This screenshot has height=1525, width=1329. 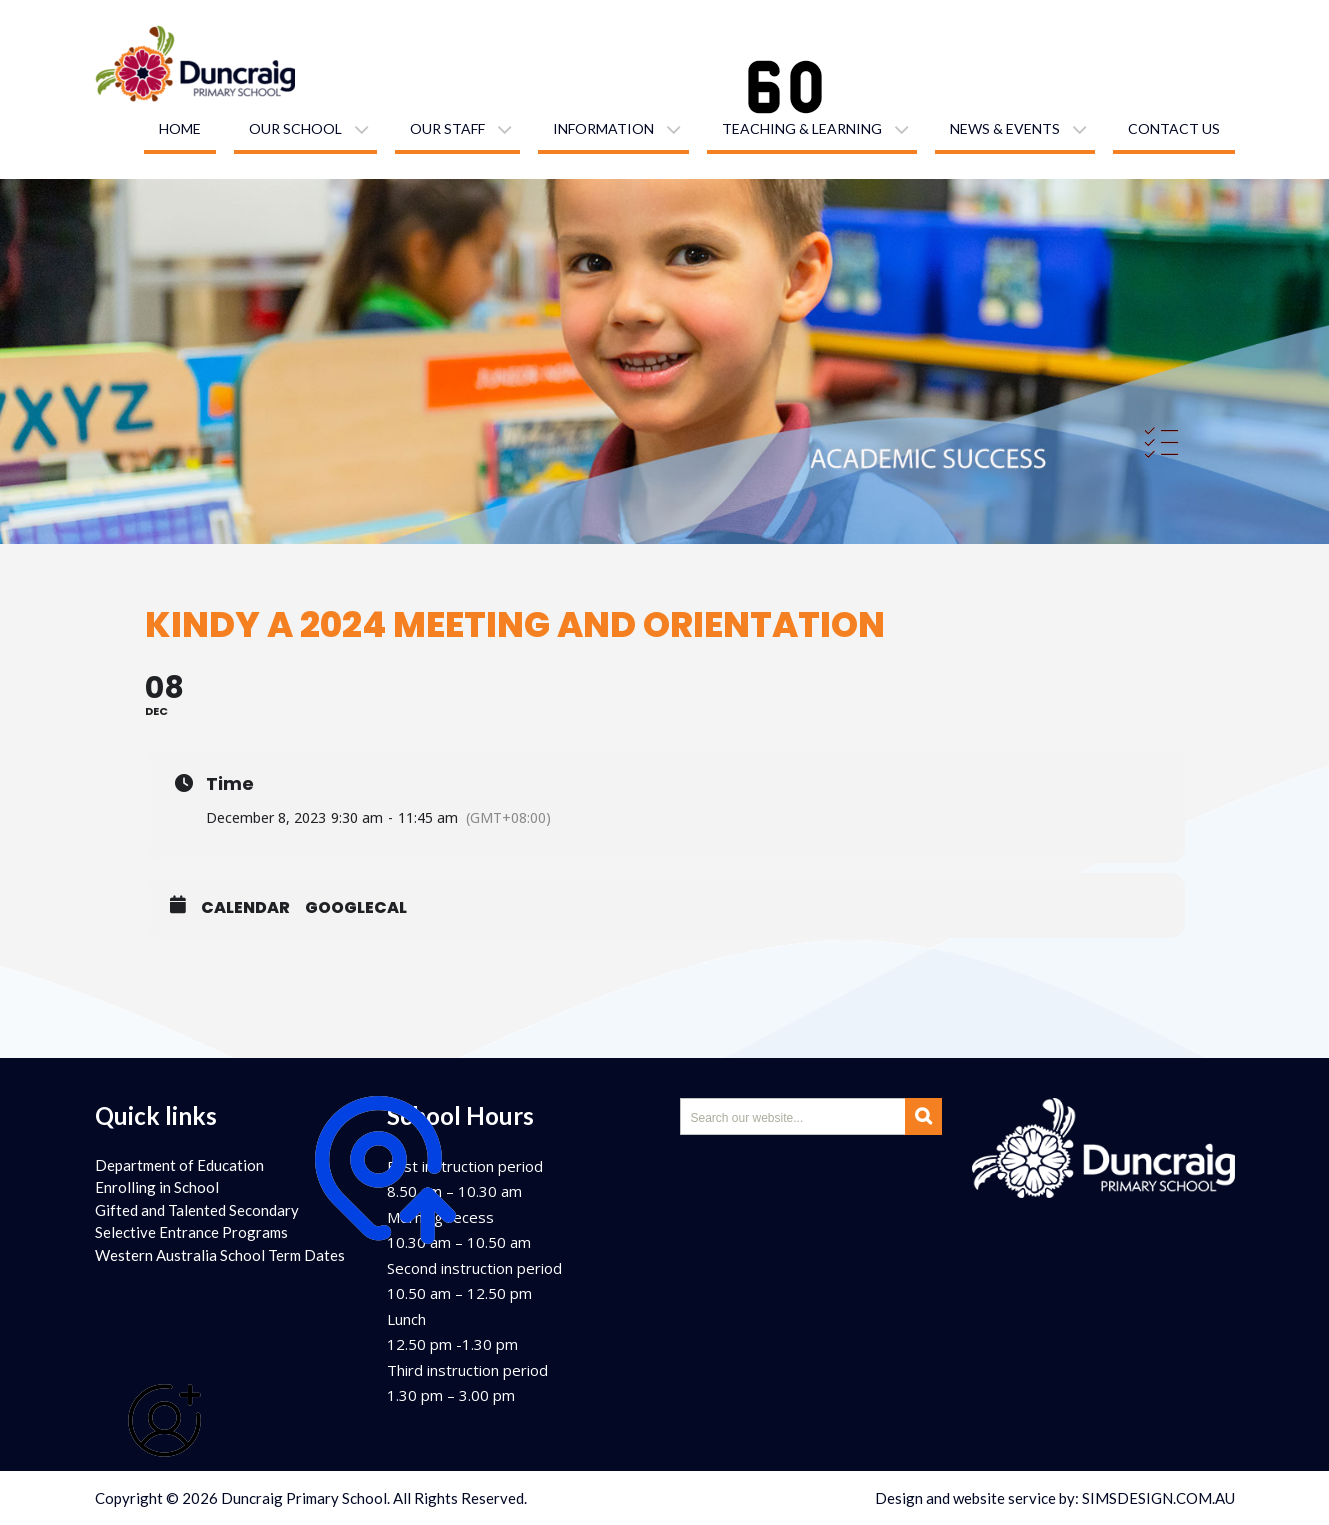 I want to click on indicates a 60-second timer or countdown, so click(x=785, y=87).